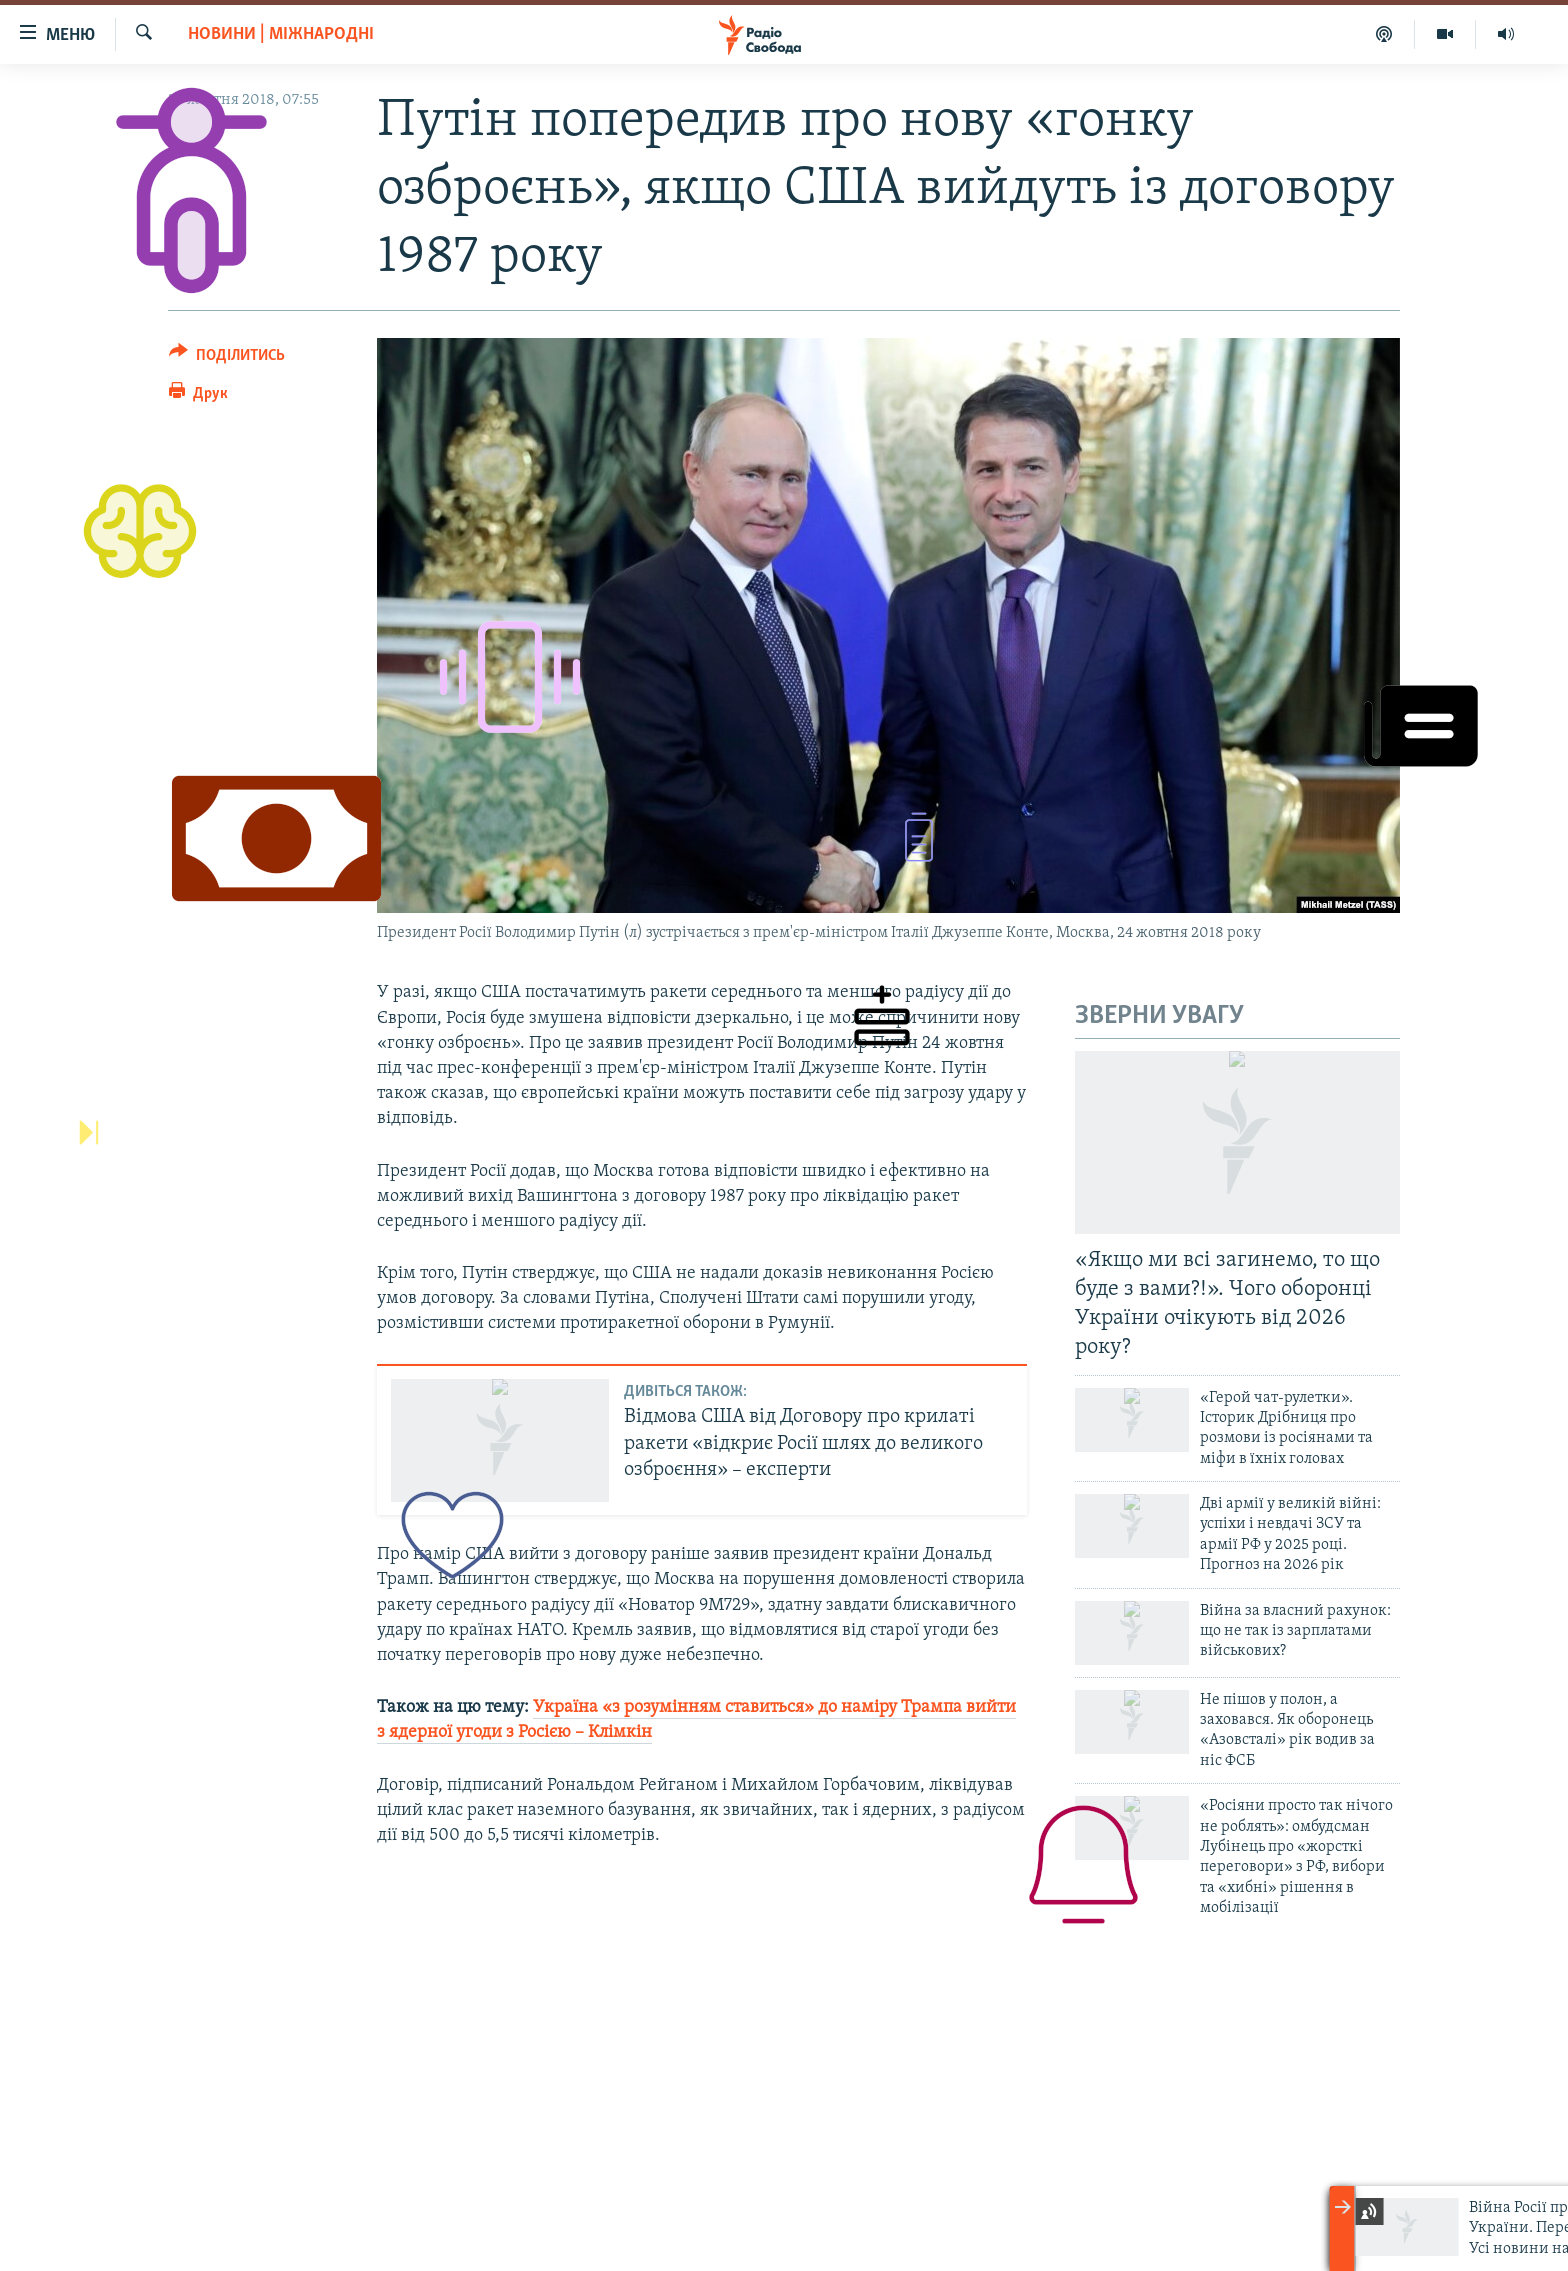 The image size is (1568, 2271). What do you see at coordinates (1425, 726) in the screenshot?
I see `view news or articles` at bounding box center [1425, 726].